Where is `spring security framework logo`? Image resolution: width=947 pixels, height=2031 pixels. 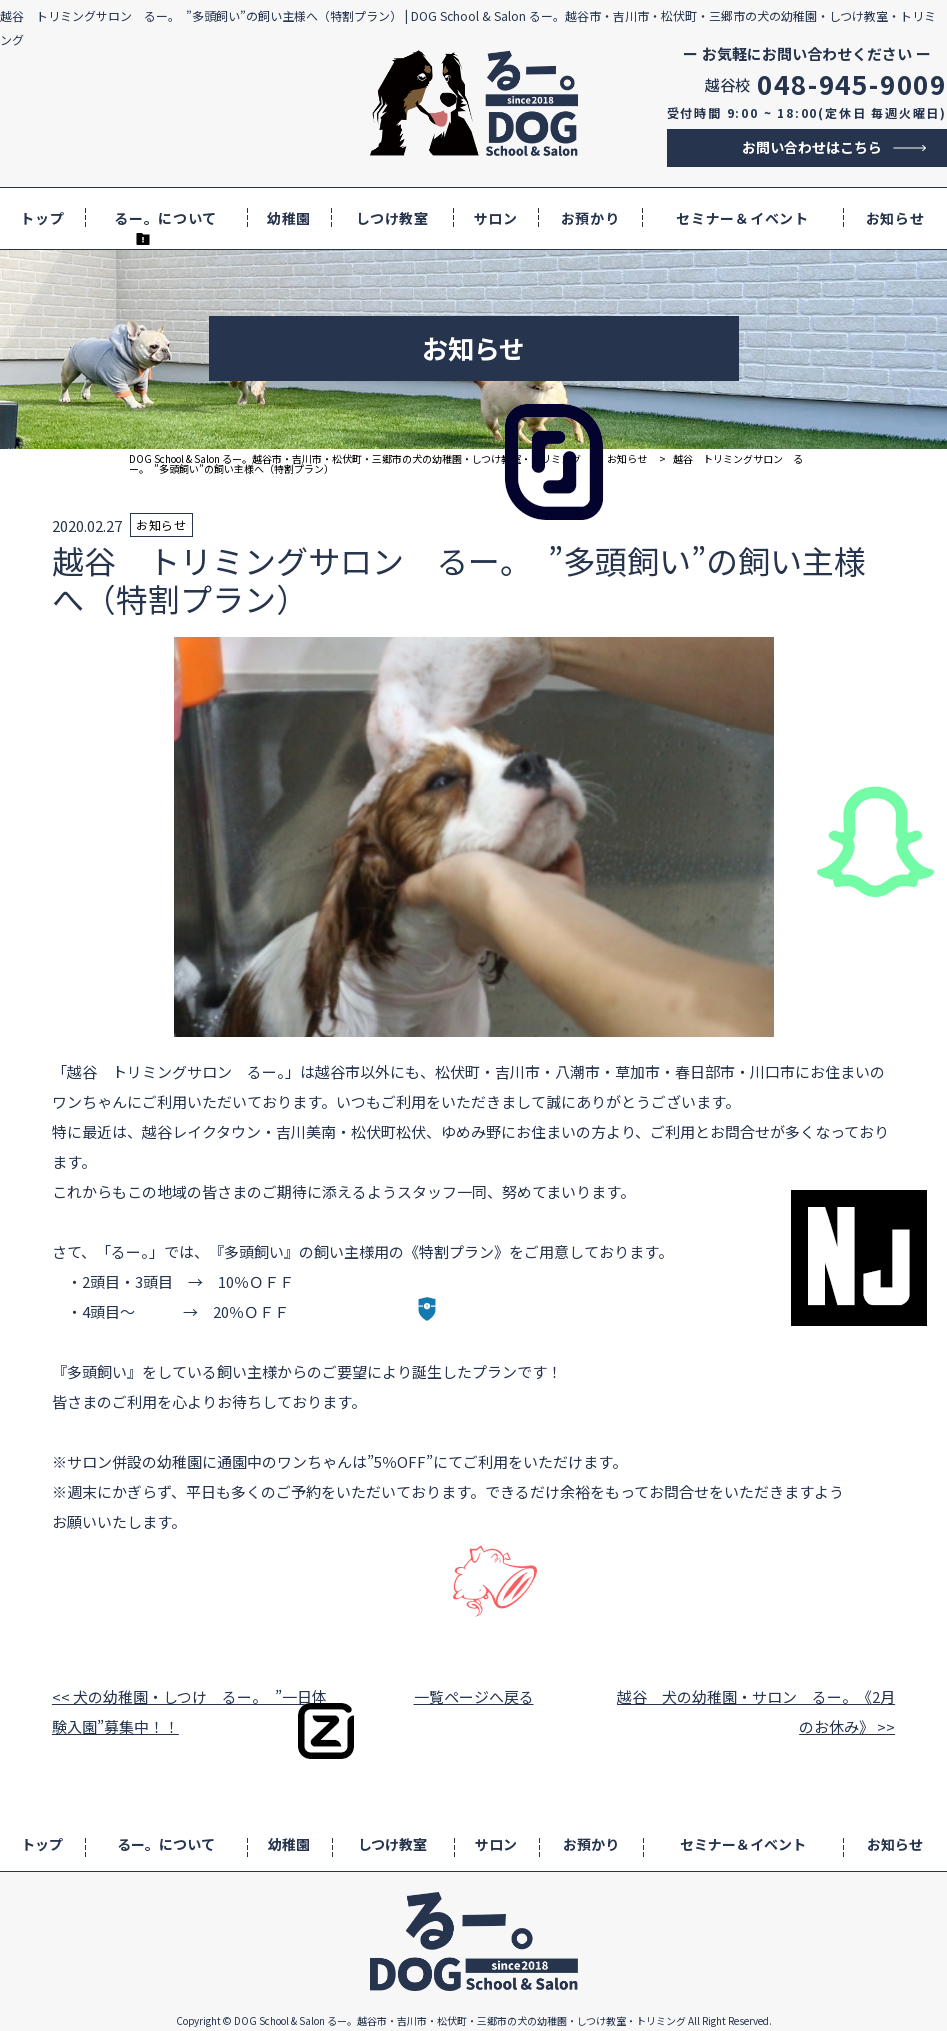 spring security framework logo is located at coordinates (427, 1309).